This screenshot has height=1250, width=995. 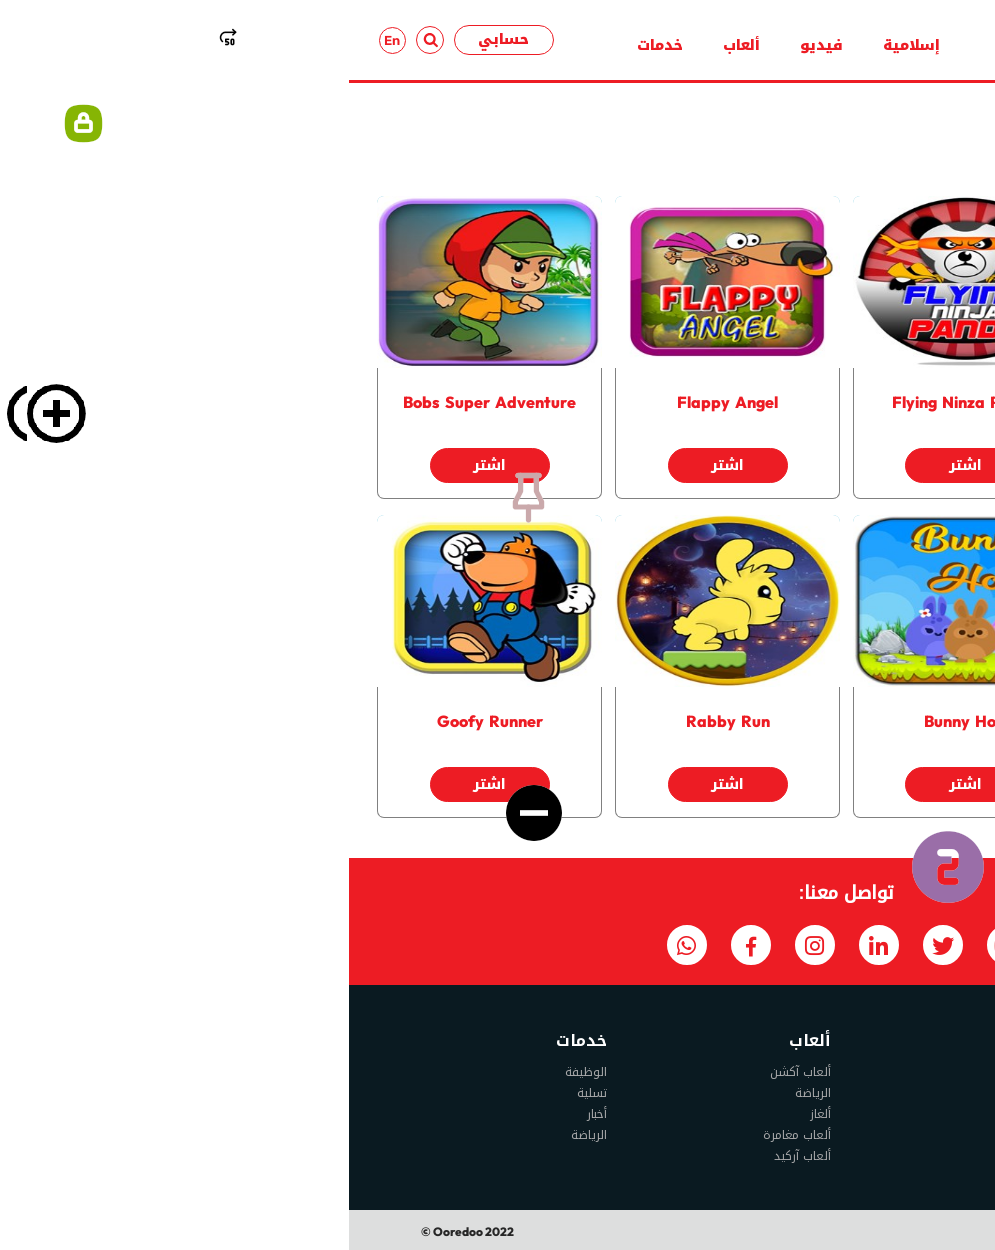 I want to click on access security or privacy settings, so click(x=83, y=123).